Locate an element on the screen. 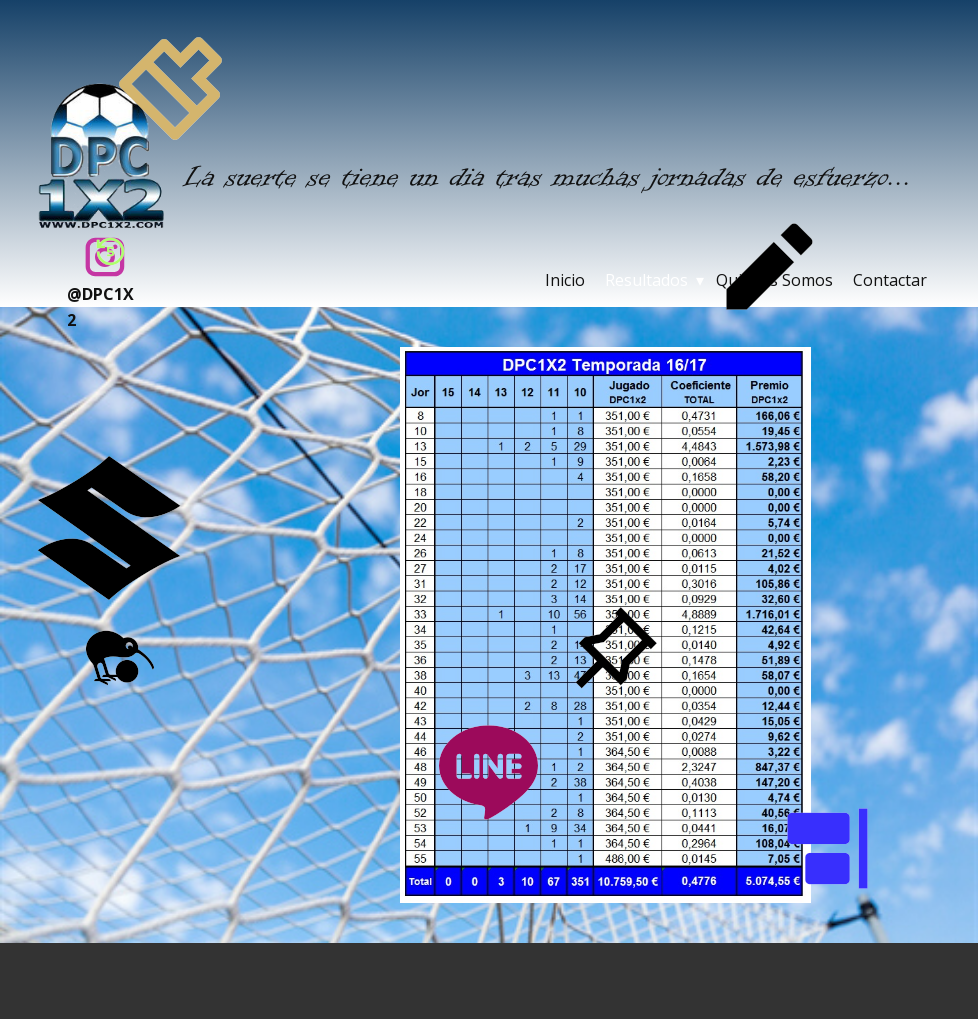 This screenshot has height=1019, width=978. access brush or painting tools is located at coordinates (173, 85).